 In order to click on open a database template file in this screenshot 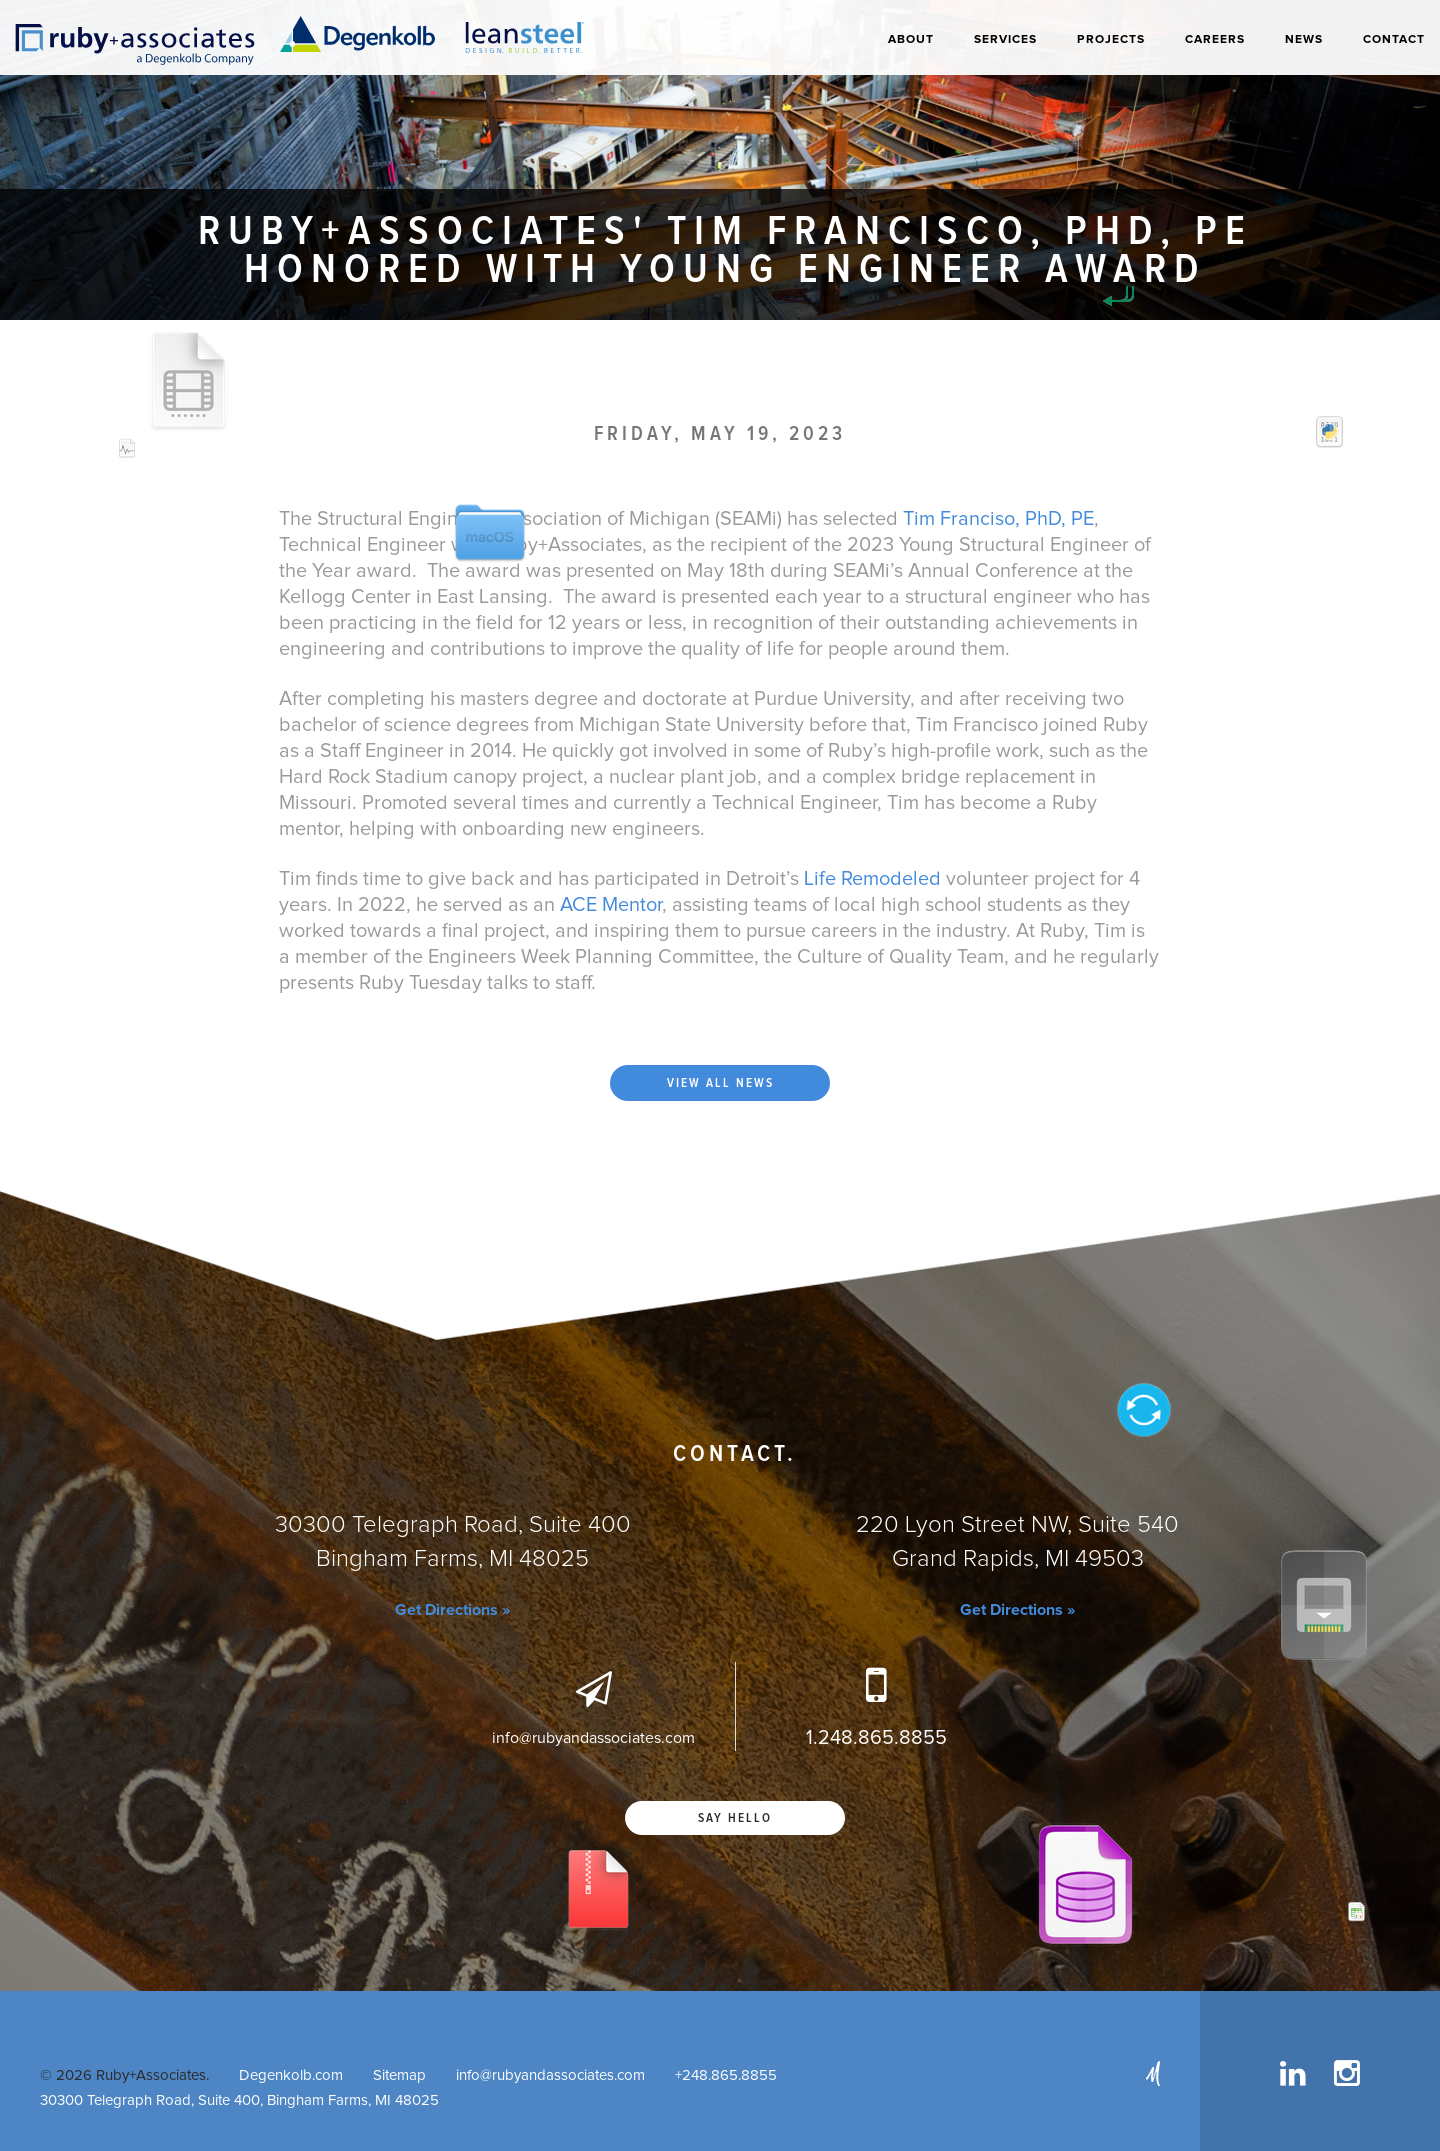, I will do `click(1085, 1884)`.